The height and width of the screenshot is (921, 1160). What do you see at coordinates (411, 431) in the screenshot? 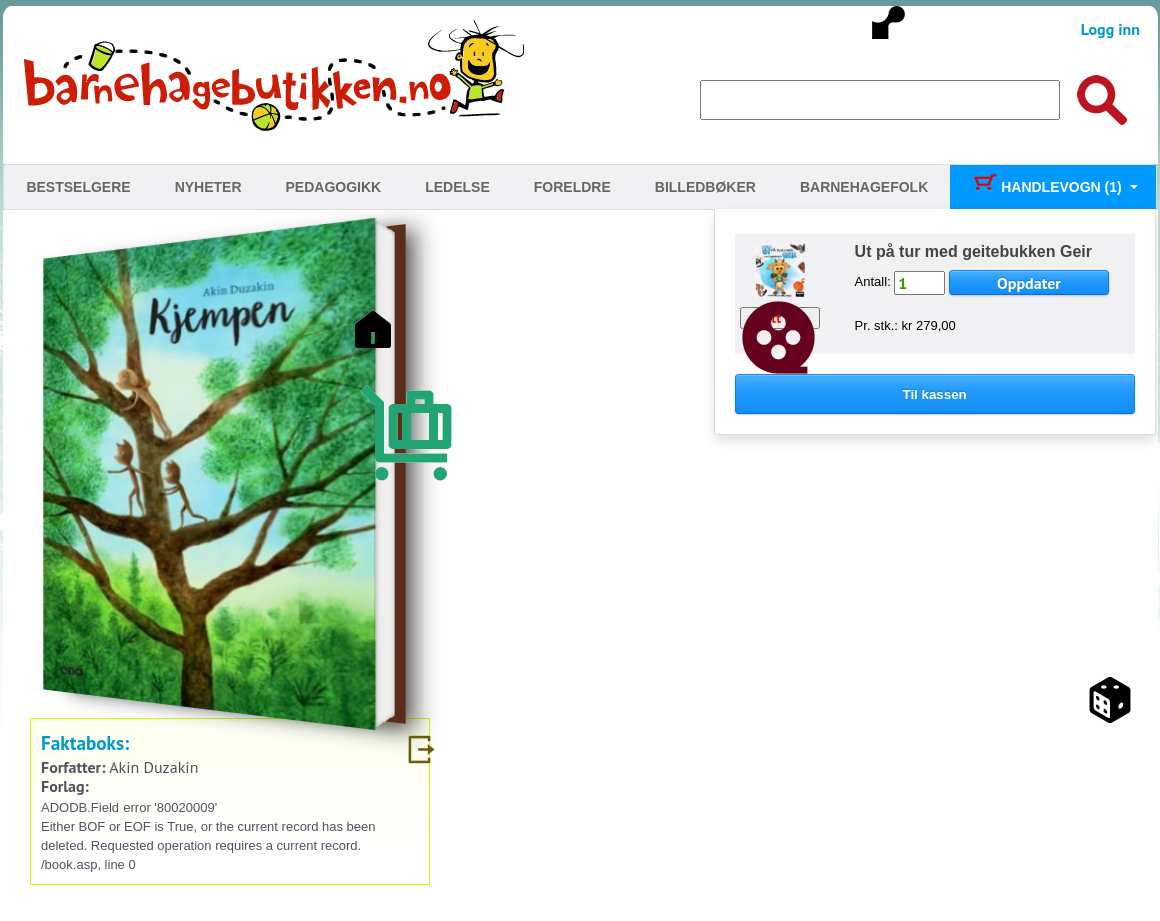
I see `view your luggage or baggage information` at bounding box center [411, 431].